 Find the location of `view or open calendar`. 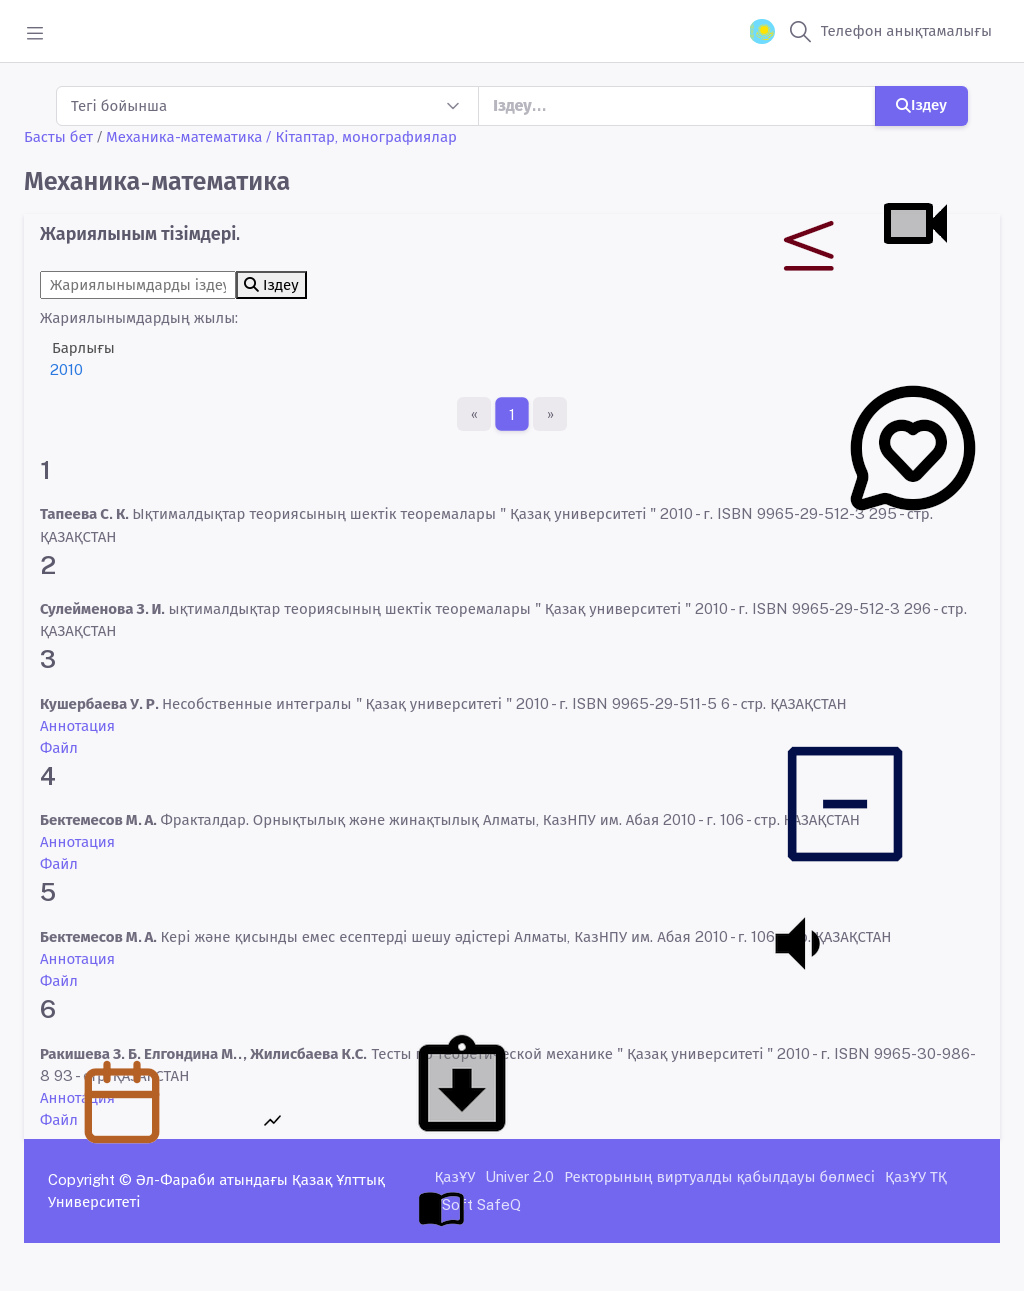

view or open calendar is located at coordinates (122, 1102).